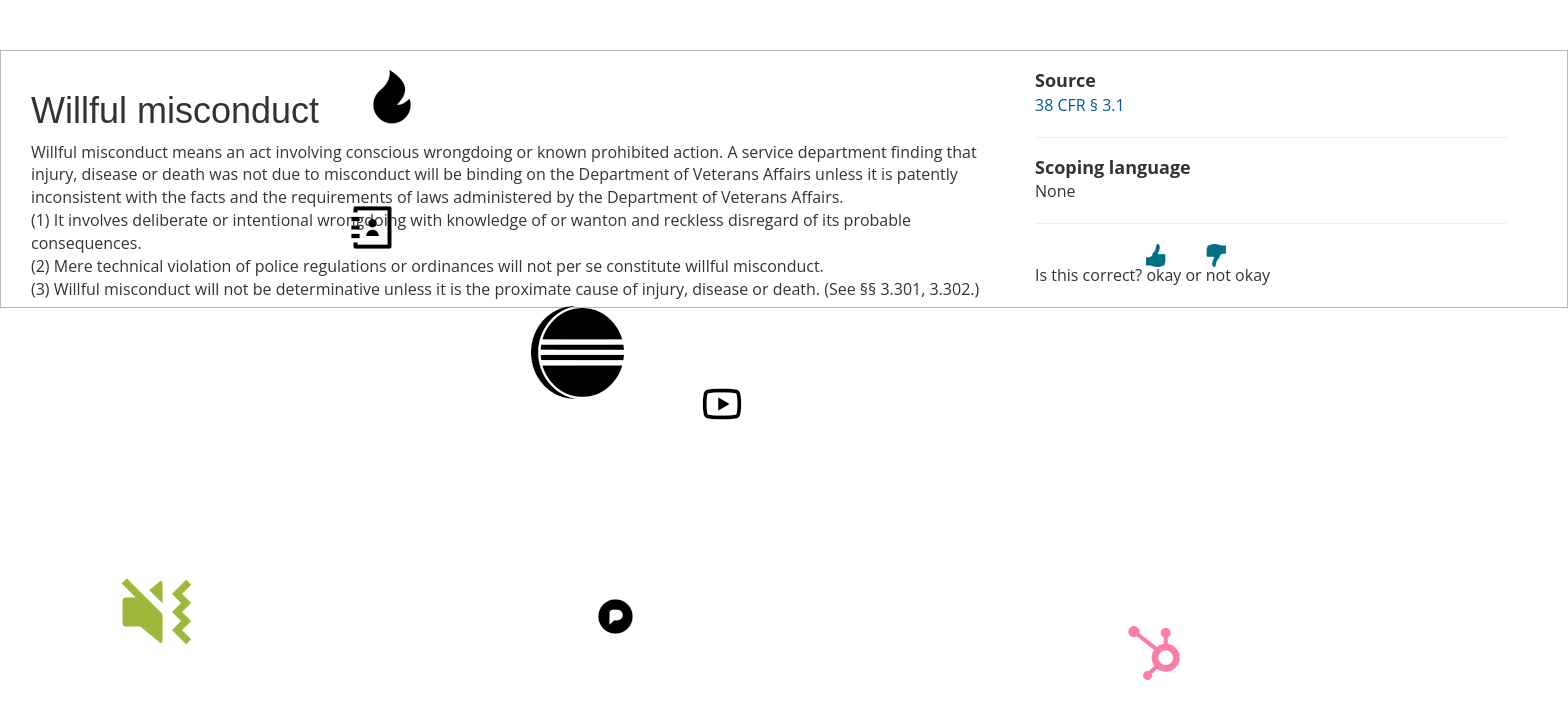 The width and height of the screenshot is (1568, 720). Describe the element at coordinates (159, 612) in the screenshot. I see `mute sound and enable vibrate mode` at that location.